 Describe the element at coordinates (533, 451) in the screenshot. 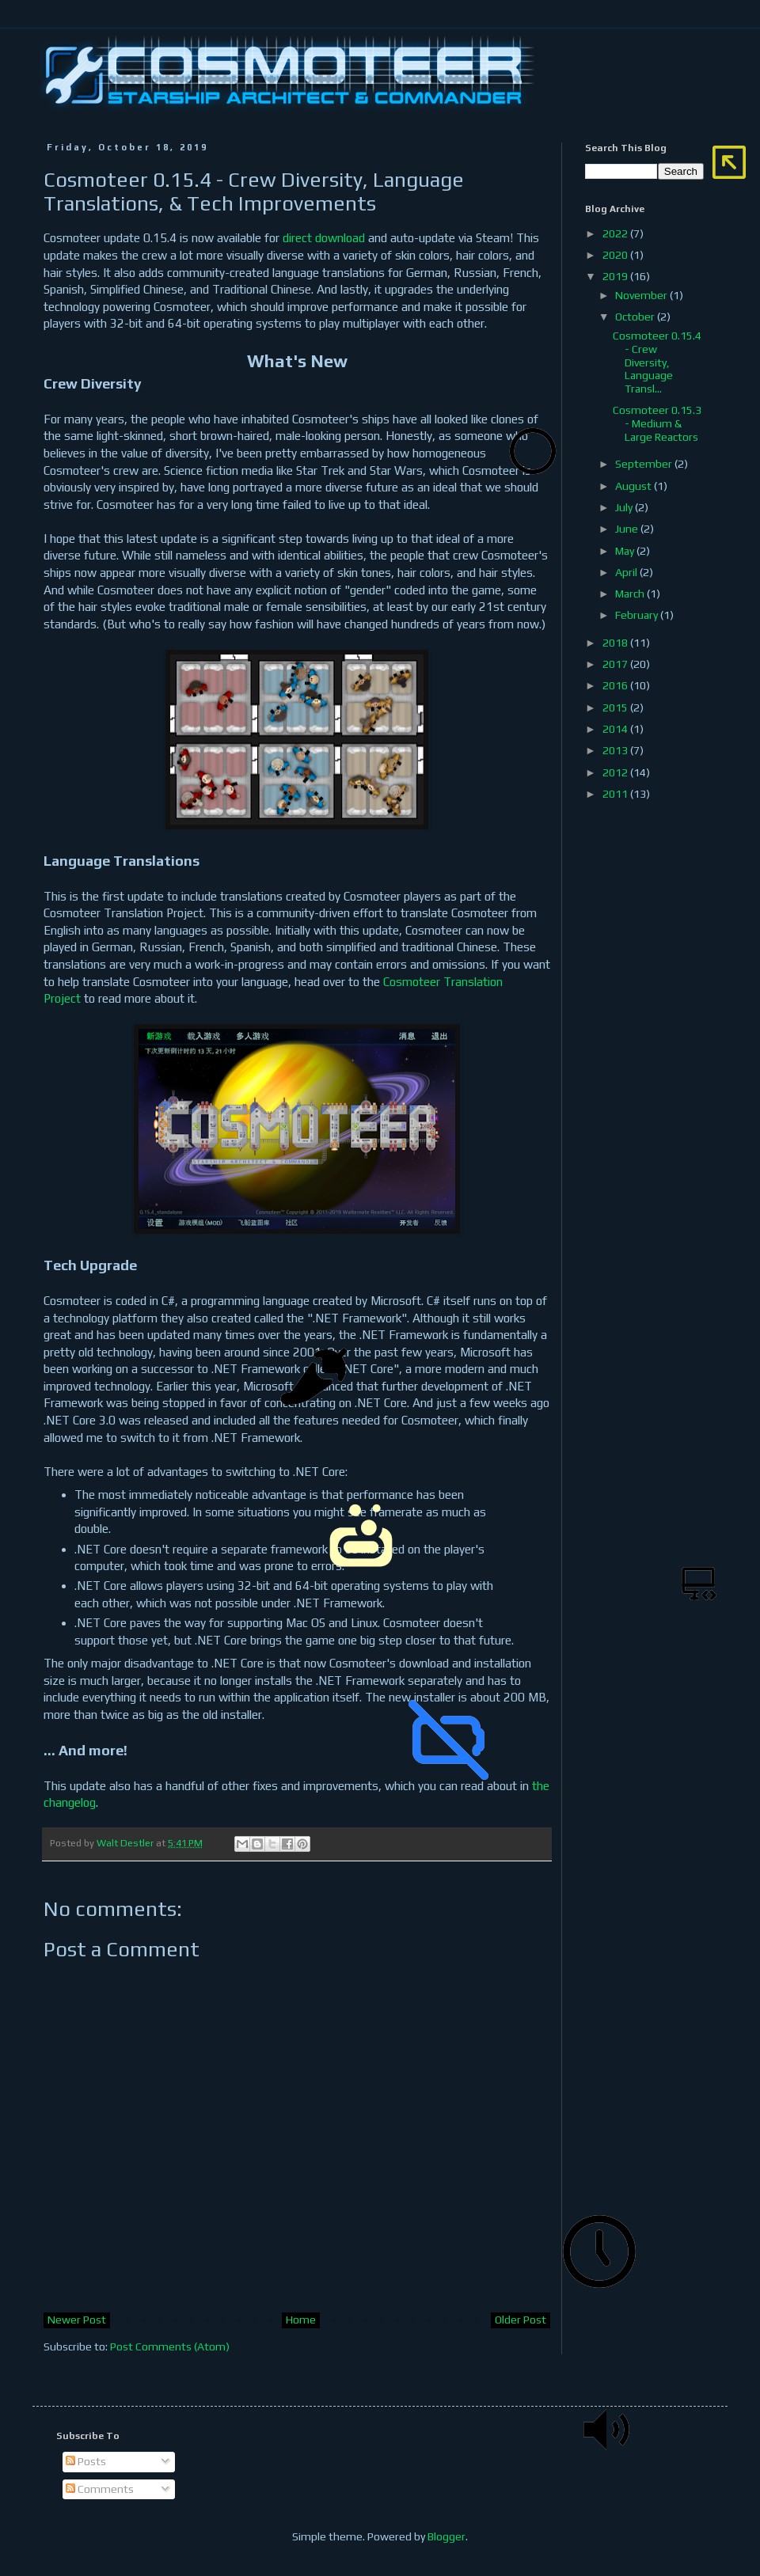

I see `indicates dry clean only care instruction` at that location.